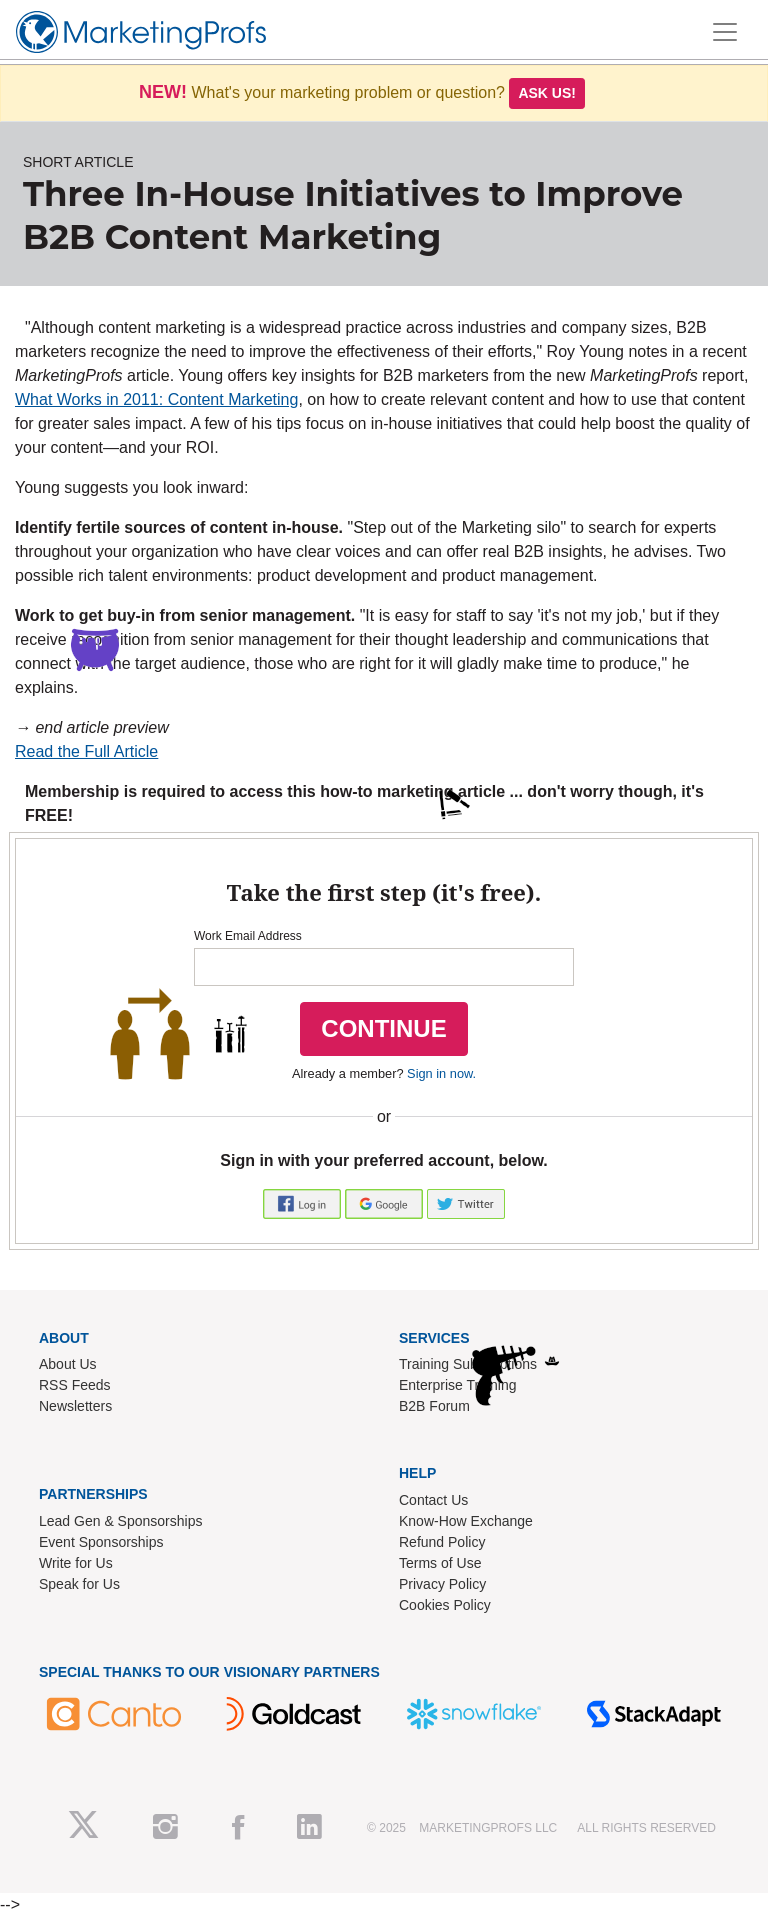  I want to click on skip to the next player's turn, so click(150, 1035).